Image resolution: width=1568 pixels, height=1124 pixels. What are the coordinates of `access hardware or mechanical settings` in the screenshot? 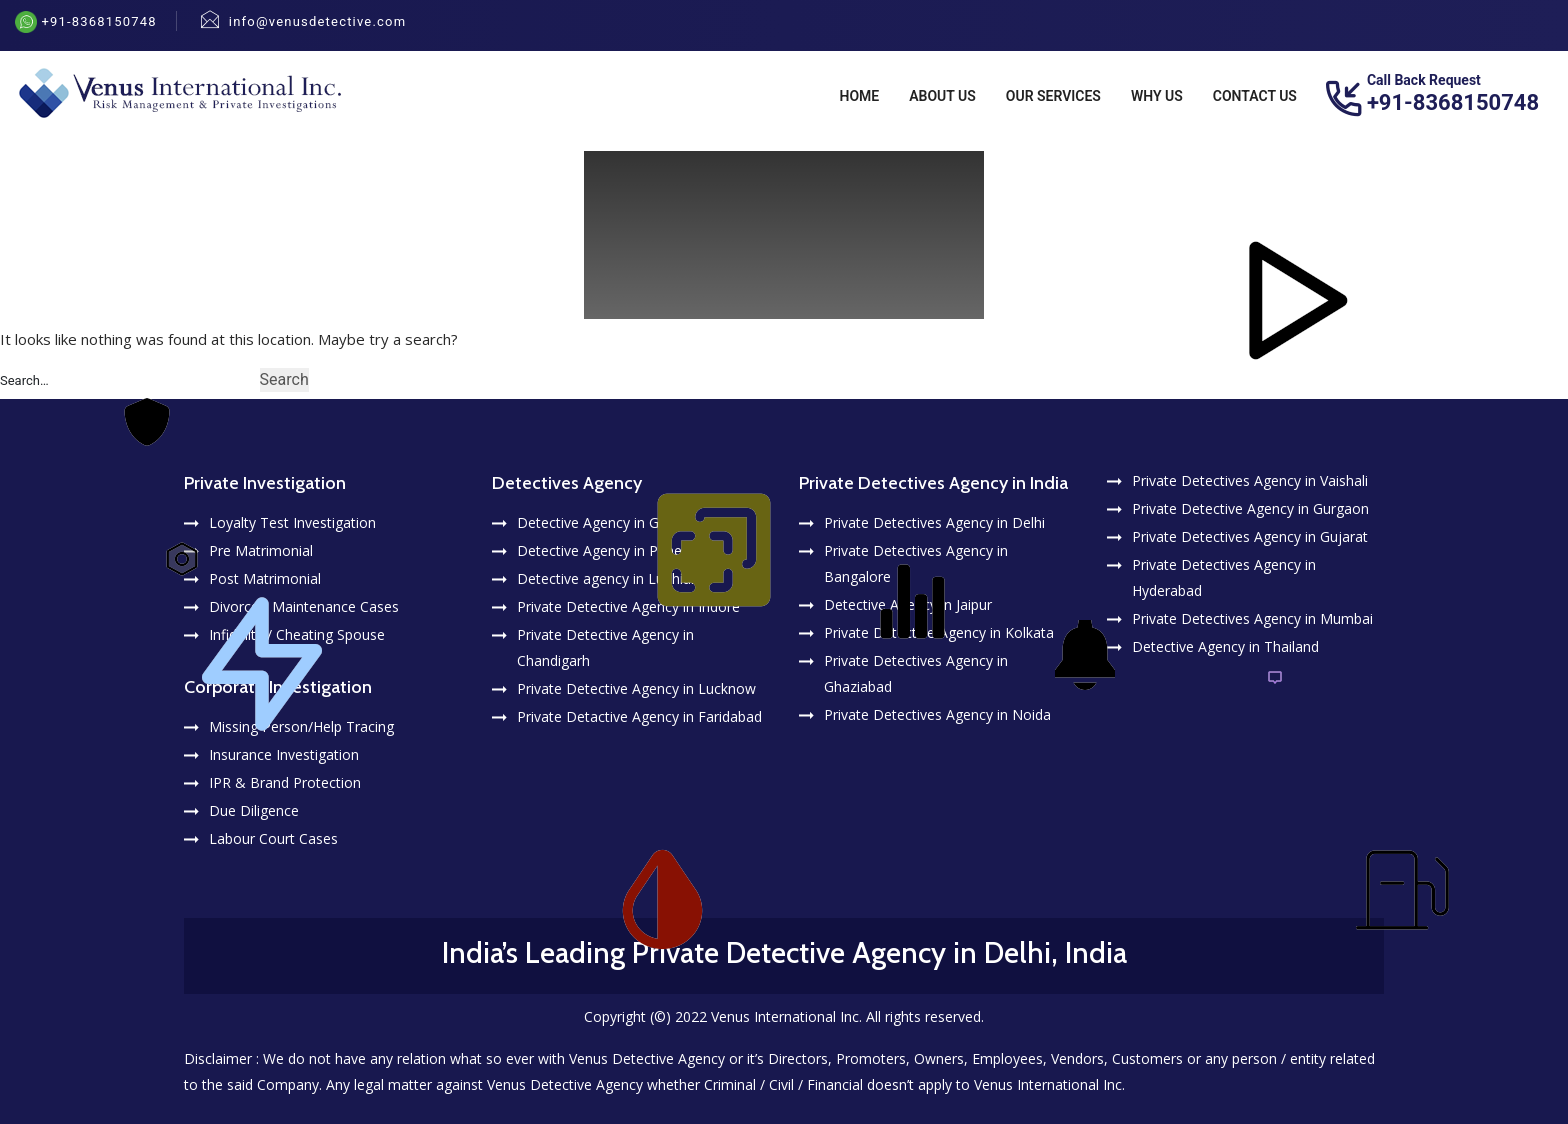 It's located at (182, 559).